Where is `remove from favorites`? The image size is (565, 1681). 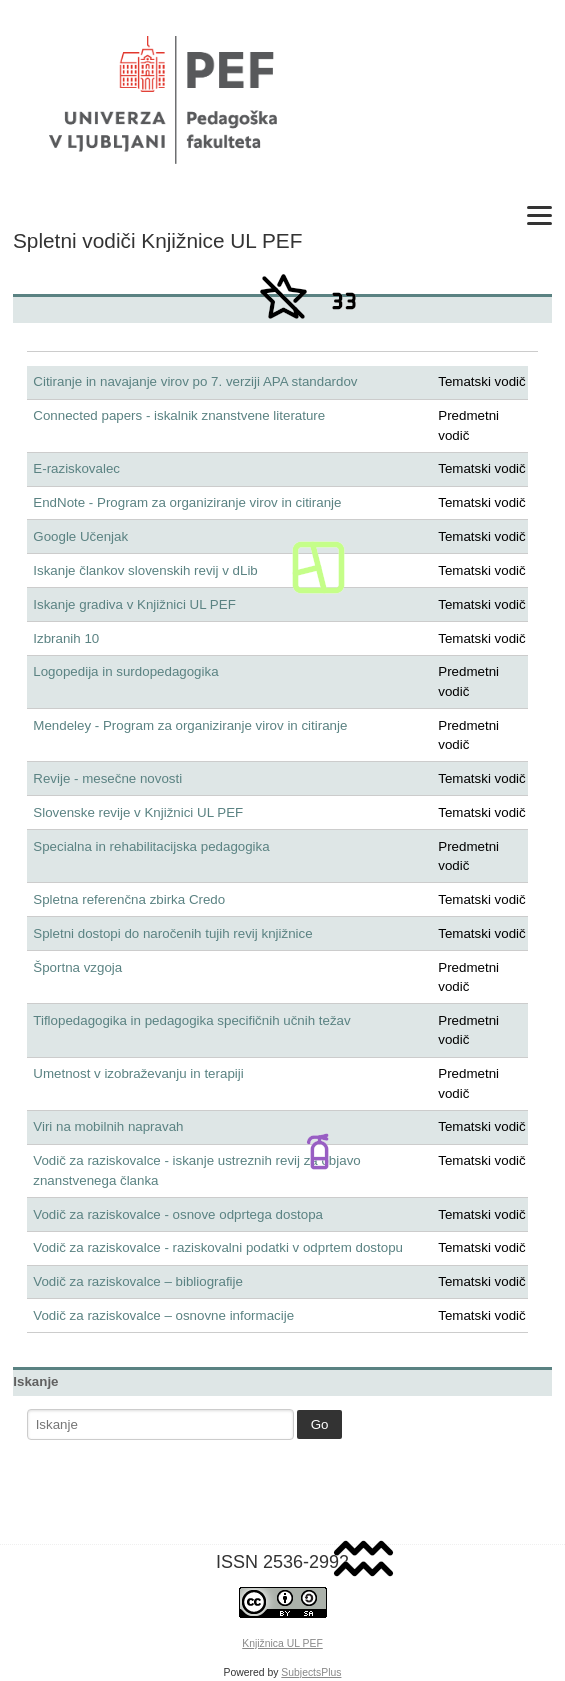
remove from favorites is located at coordinates (283, 297).